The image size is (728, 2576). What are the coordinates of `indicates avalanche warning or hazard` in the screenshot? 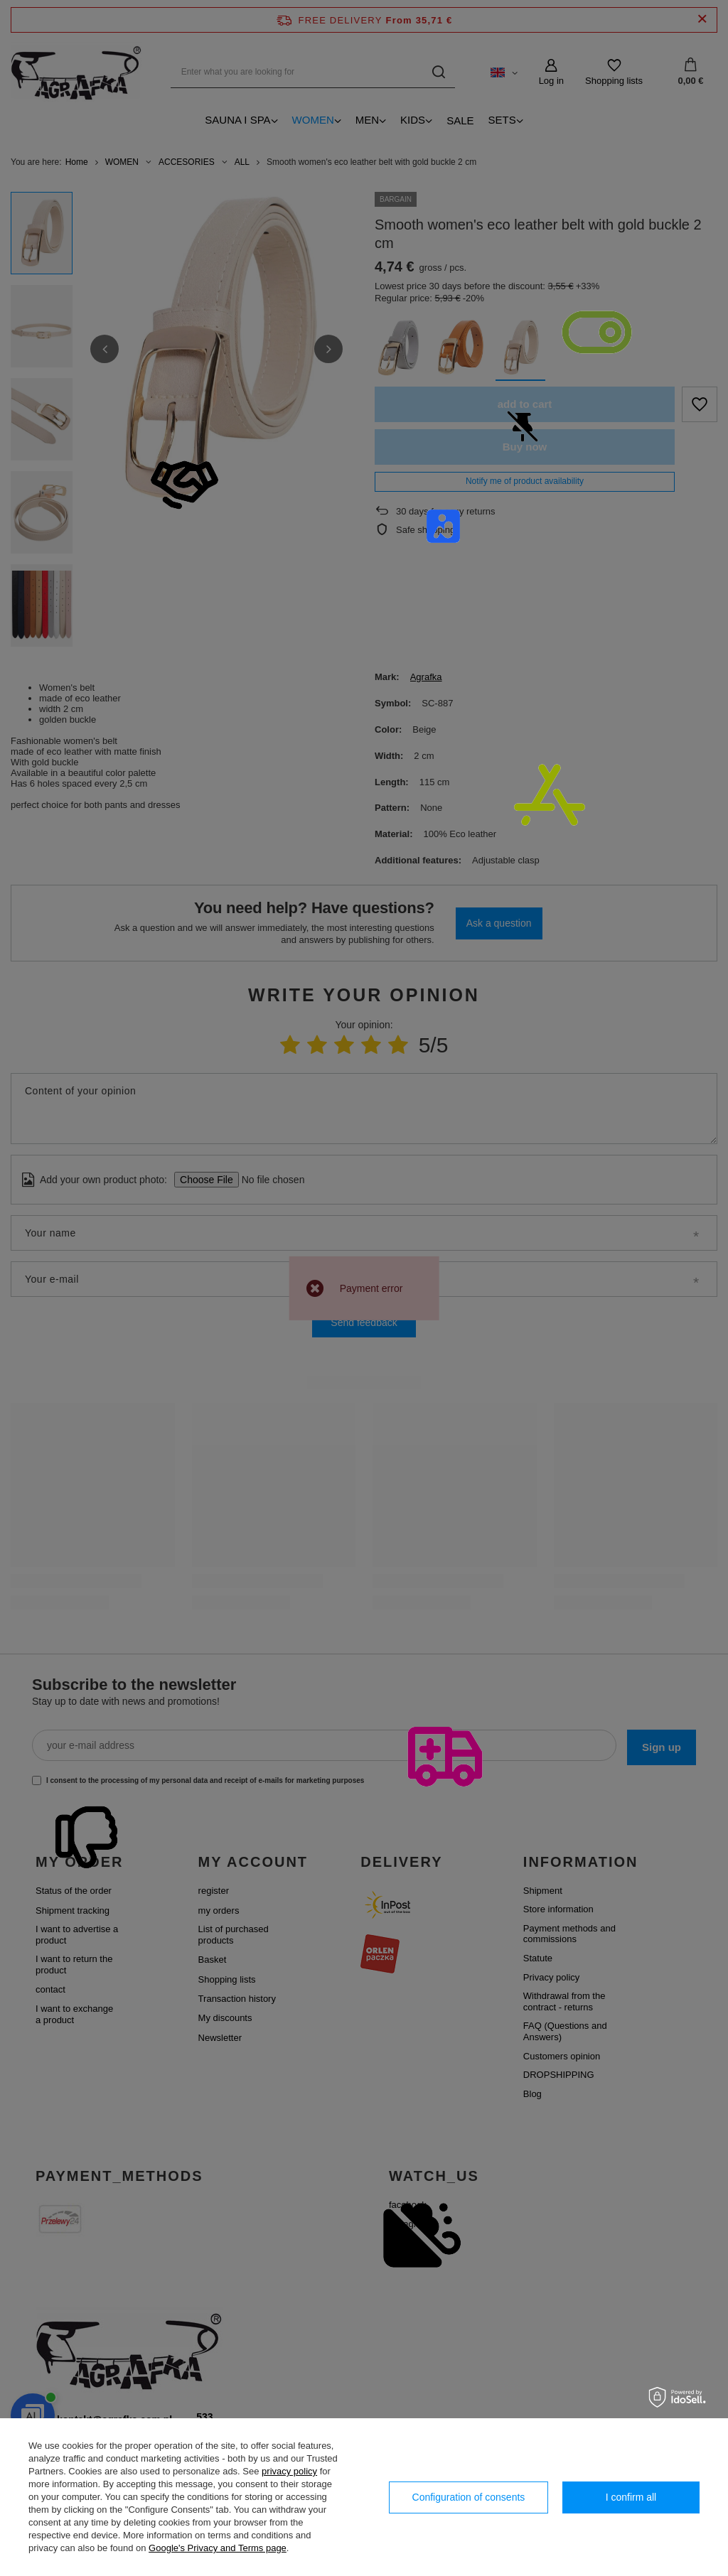 It's located at (422, 2233).